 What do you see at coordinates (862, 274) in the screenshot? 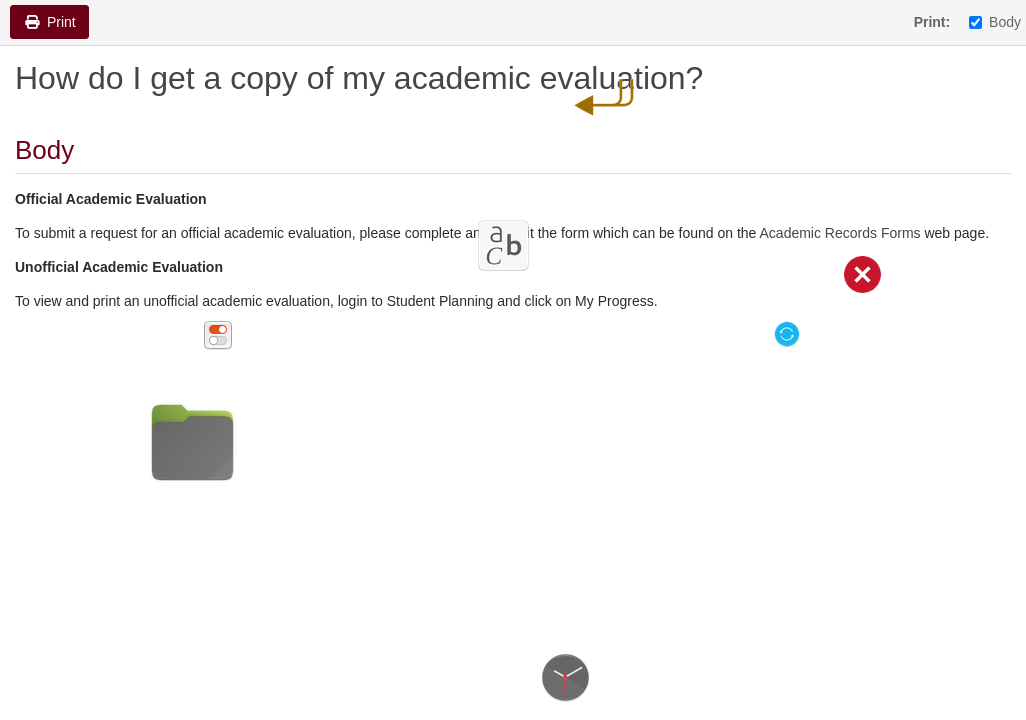
I see `cancel or close a dialog` at bounding box center [862, 274].